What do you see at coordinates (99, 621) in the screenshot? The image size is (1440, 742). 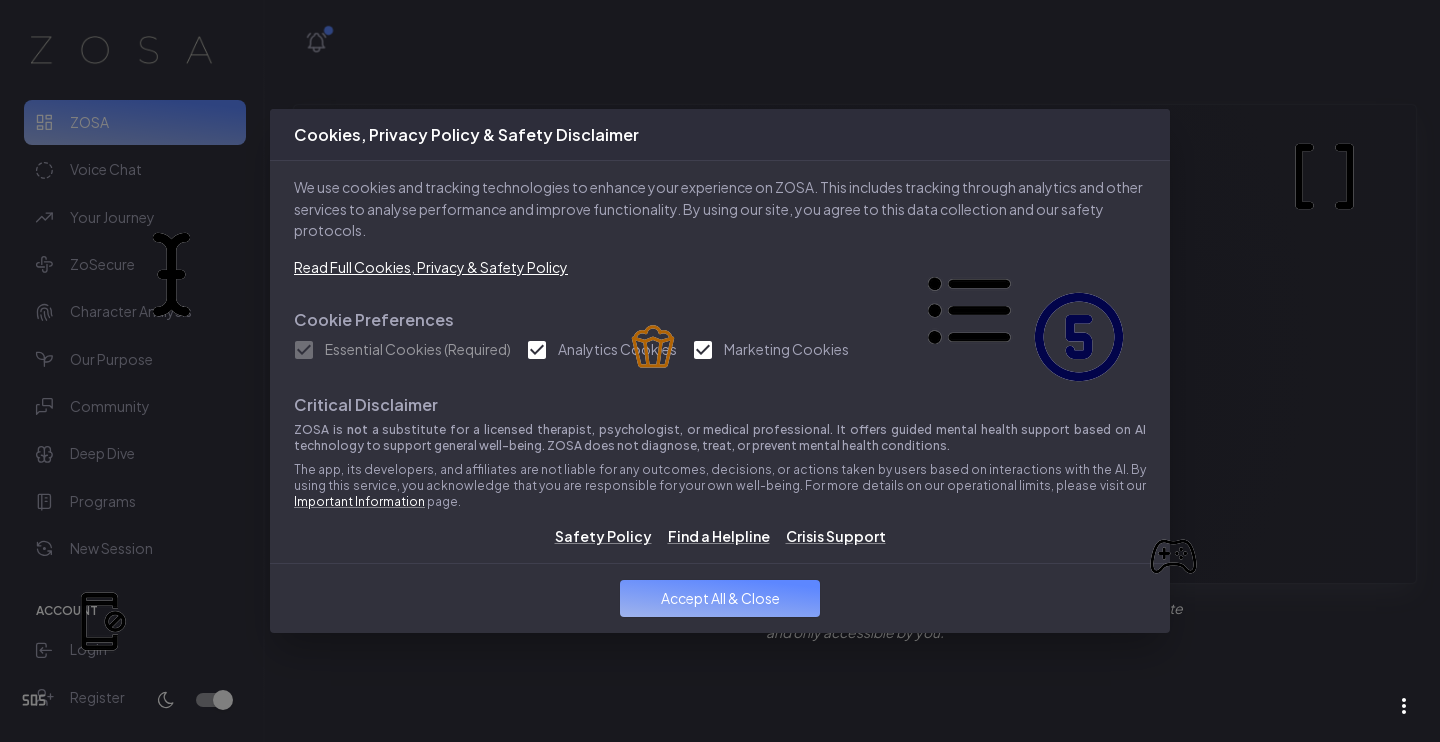 I see `block or restrict an app` at bounding box center [99, 621].